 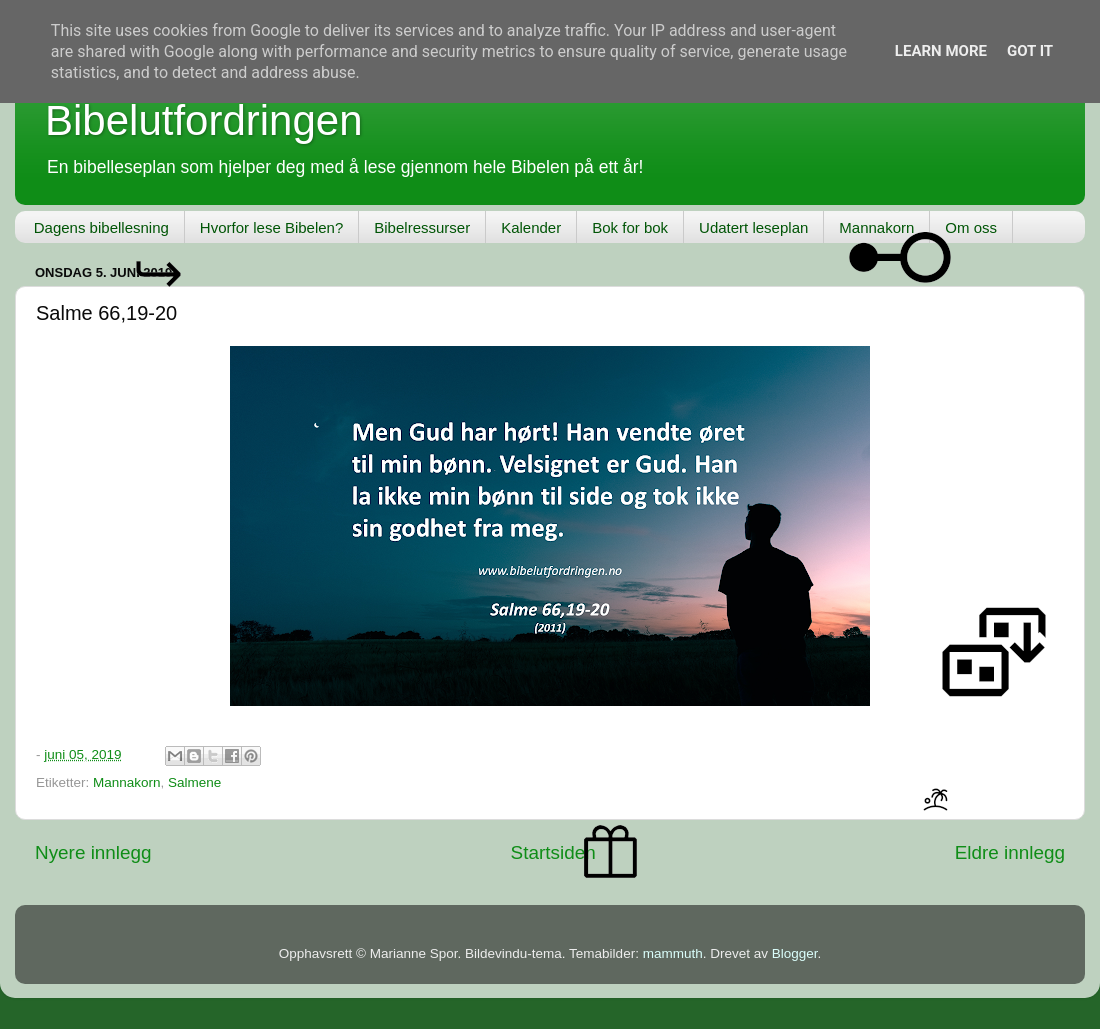 I want to click on indent selected text or code, so click(x=158, y=274).